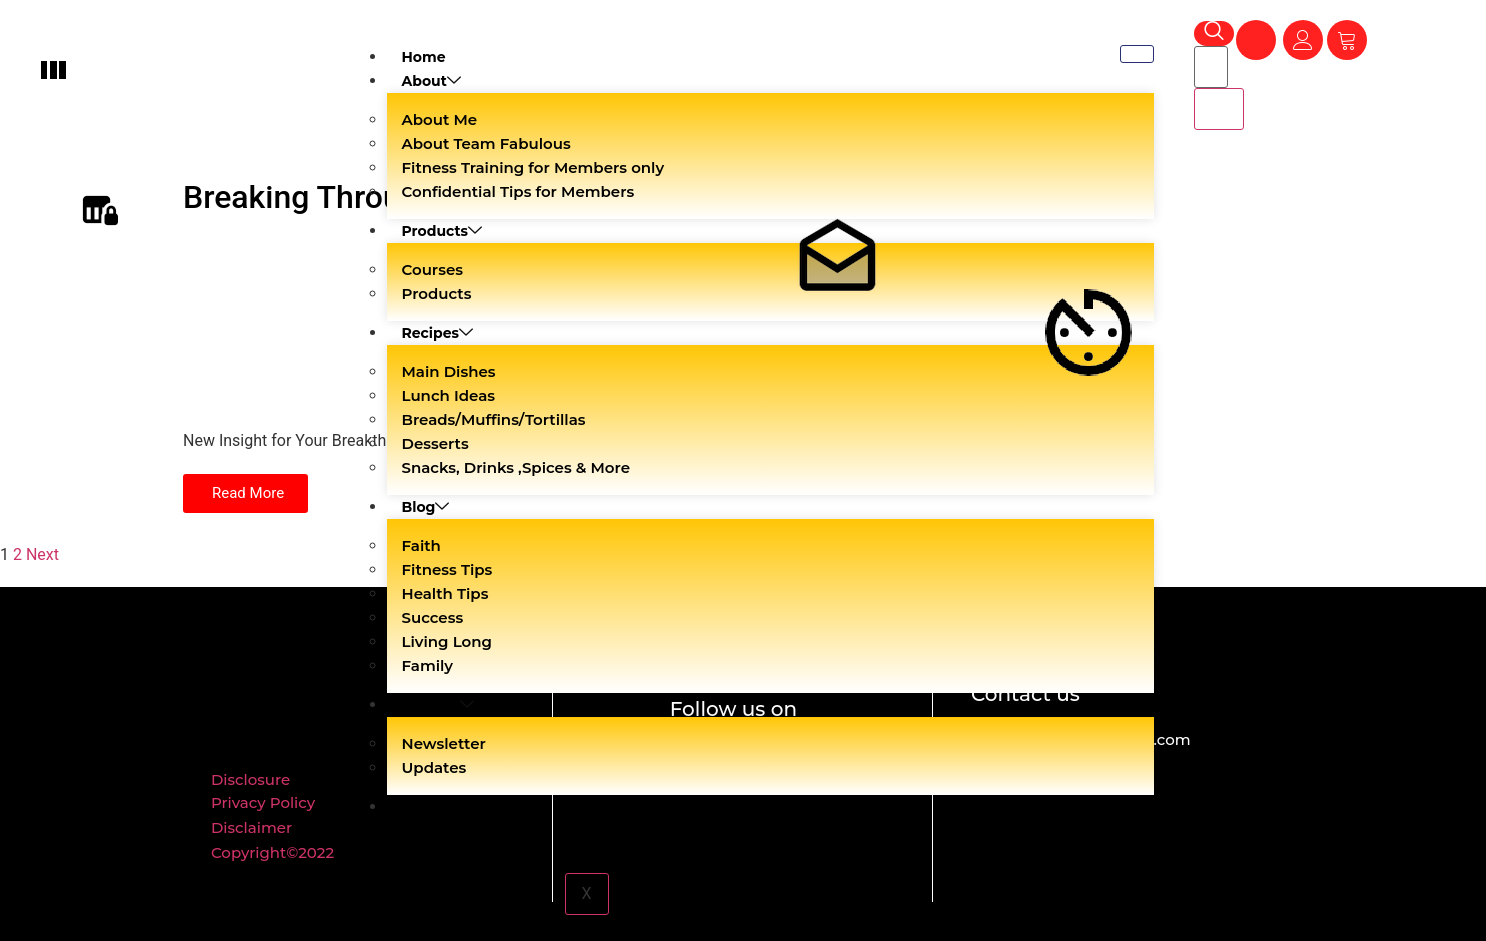 The width and height of the screenshot is (1486, 941). Describe the element at coordinates (98, 209) in the screenshot. I see `lock a column in a spreadsheet or table` at that location.